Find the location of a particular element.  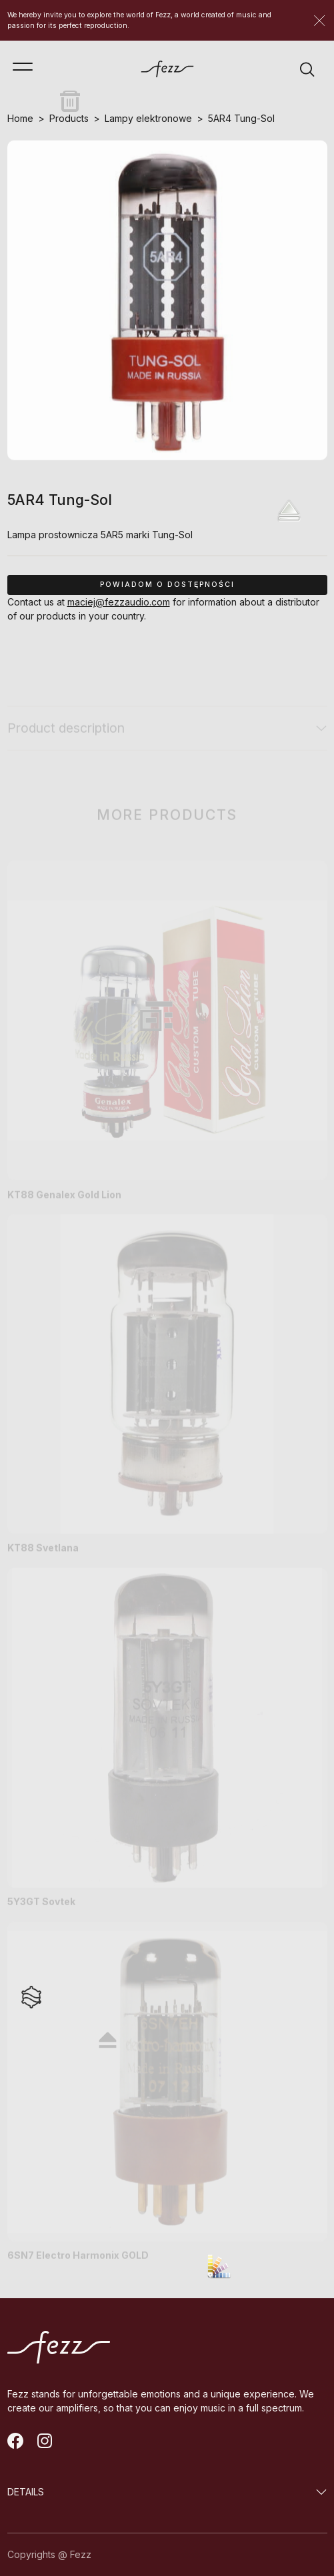

customize desktop theme and appearance is located at coordinates (219, 2266).